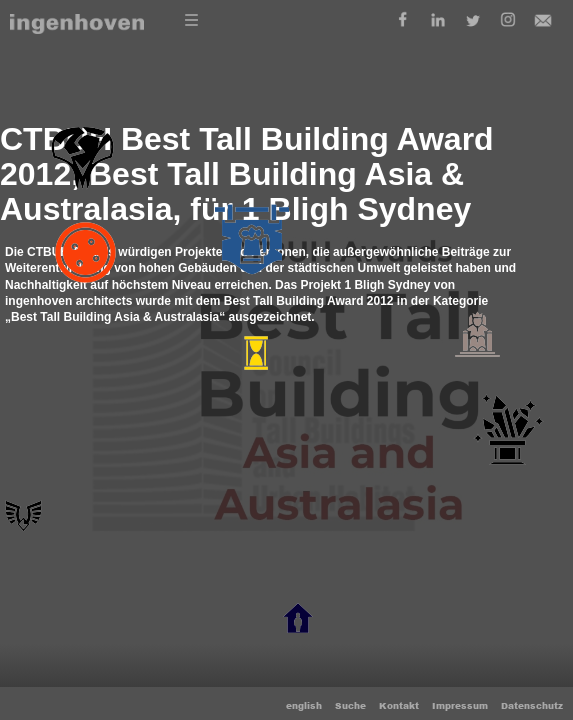  Describe the element at coordinates (298, 618) in the screenshot. I see `view player home base or headquarters` at that location.